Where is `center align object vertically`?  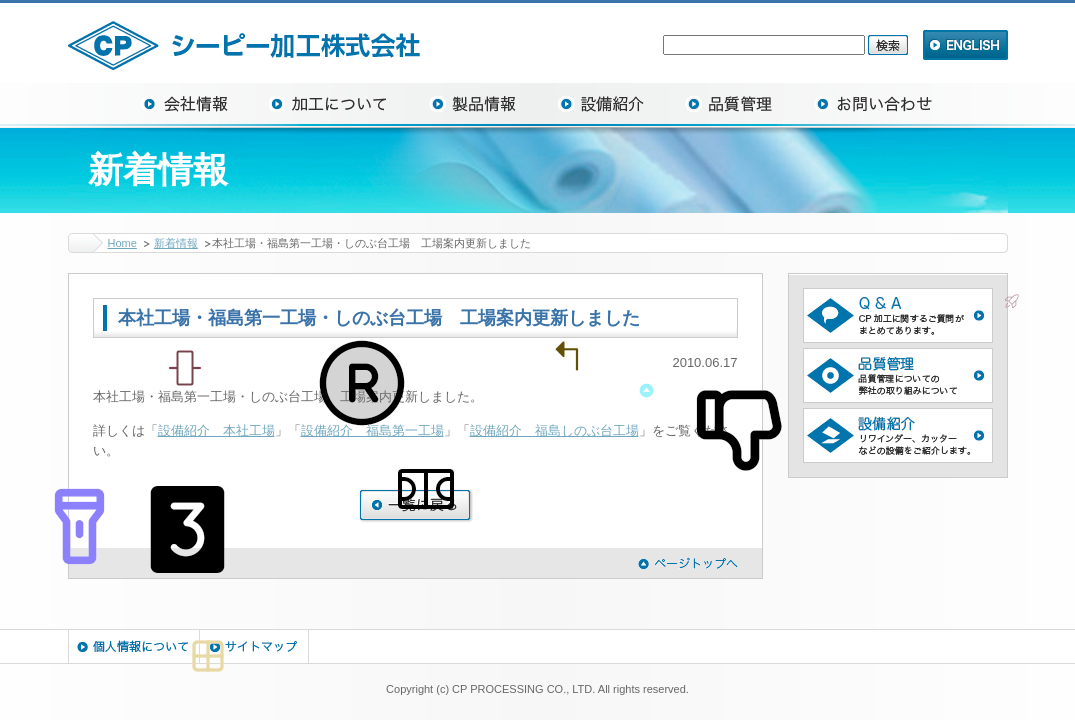 center align object vertically is located at coordinates (185, 368).